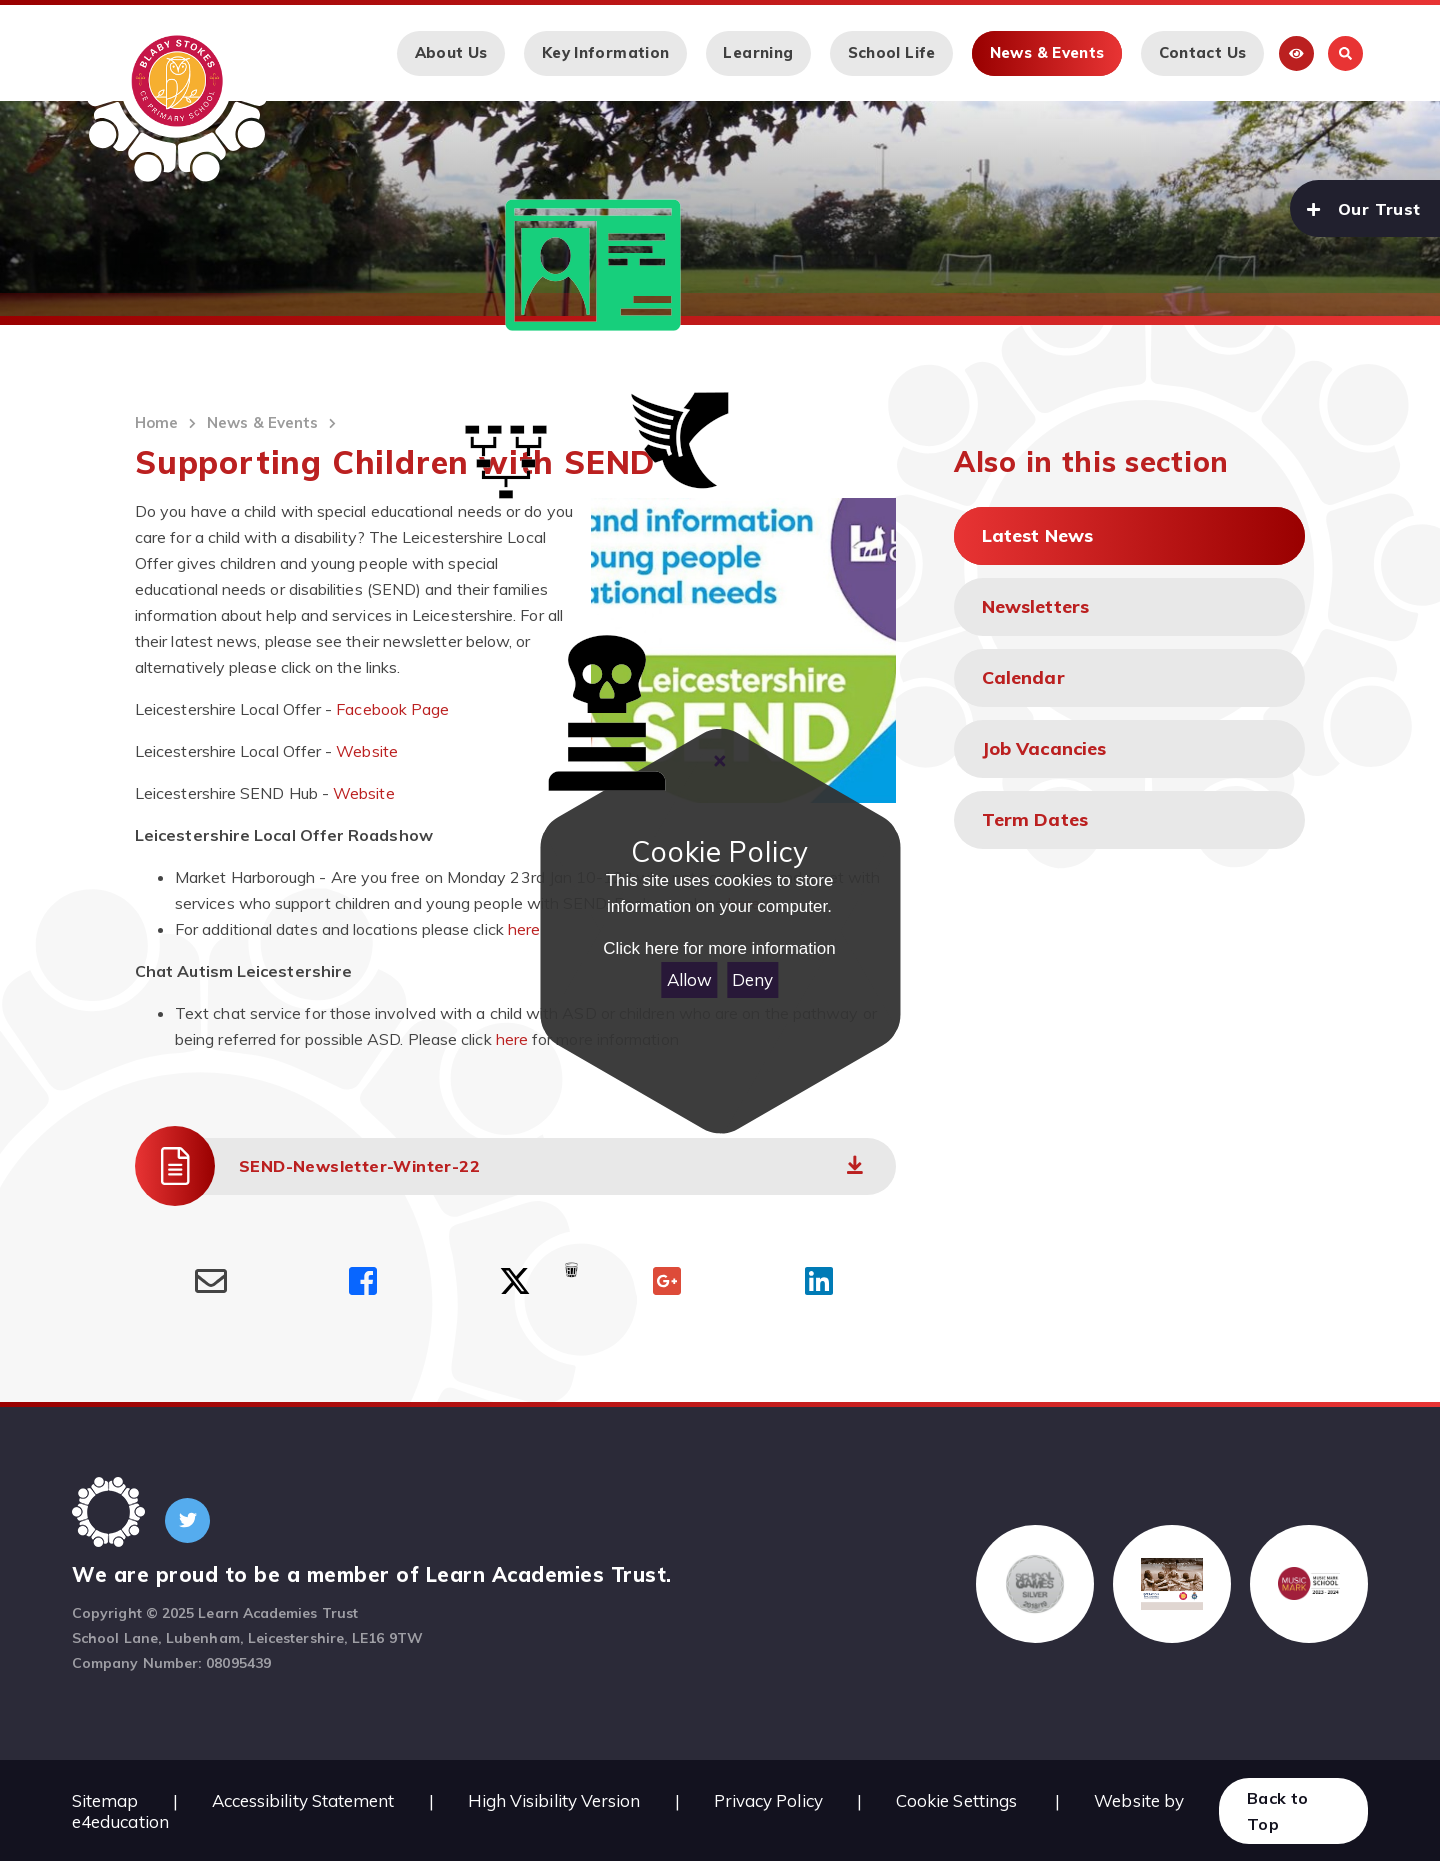 The width and height of the screenshot is (1440, 1861). Describe the element at coordinates (679, 440) in the screenshot. I see `indicates speed boost or agility power-up` at that location.